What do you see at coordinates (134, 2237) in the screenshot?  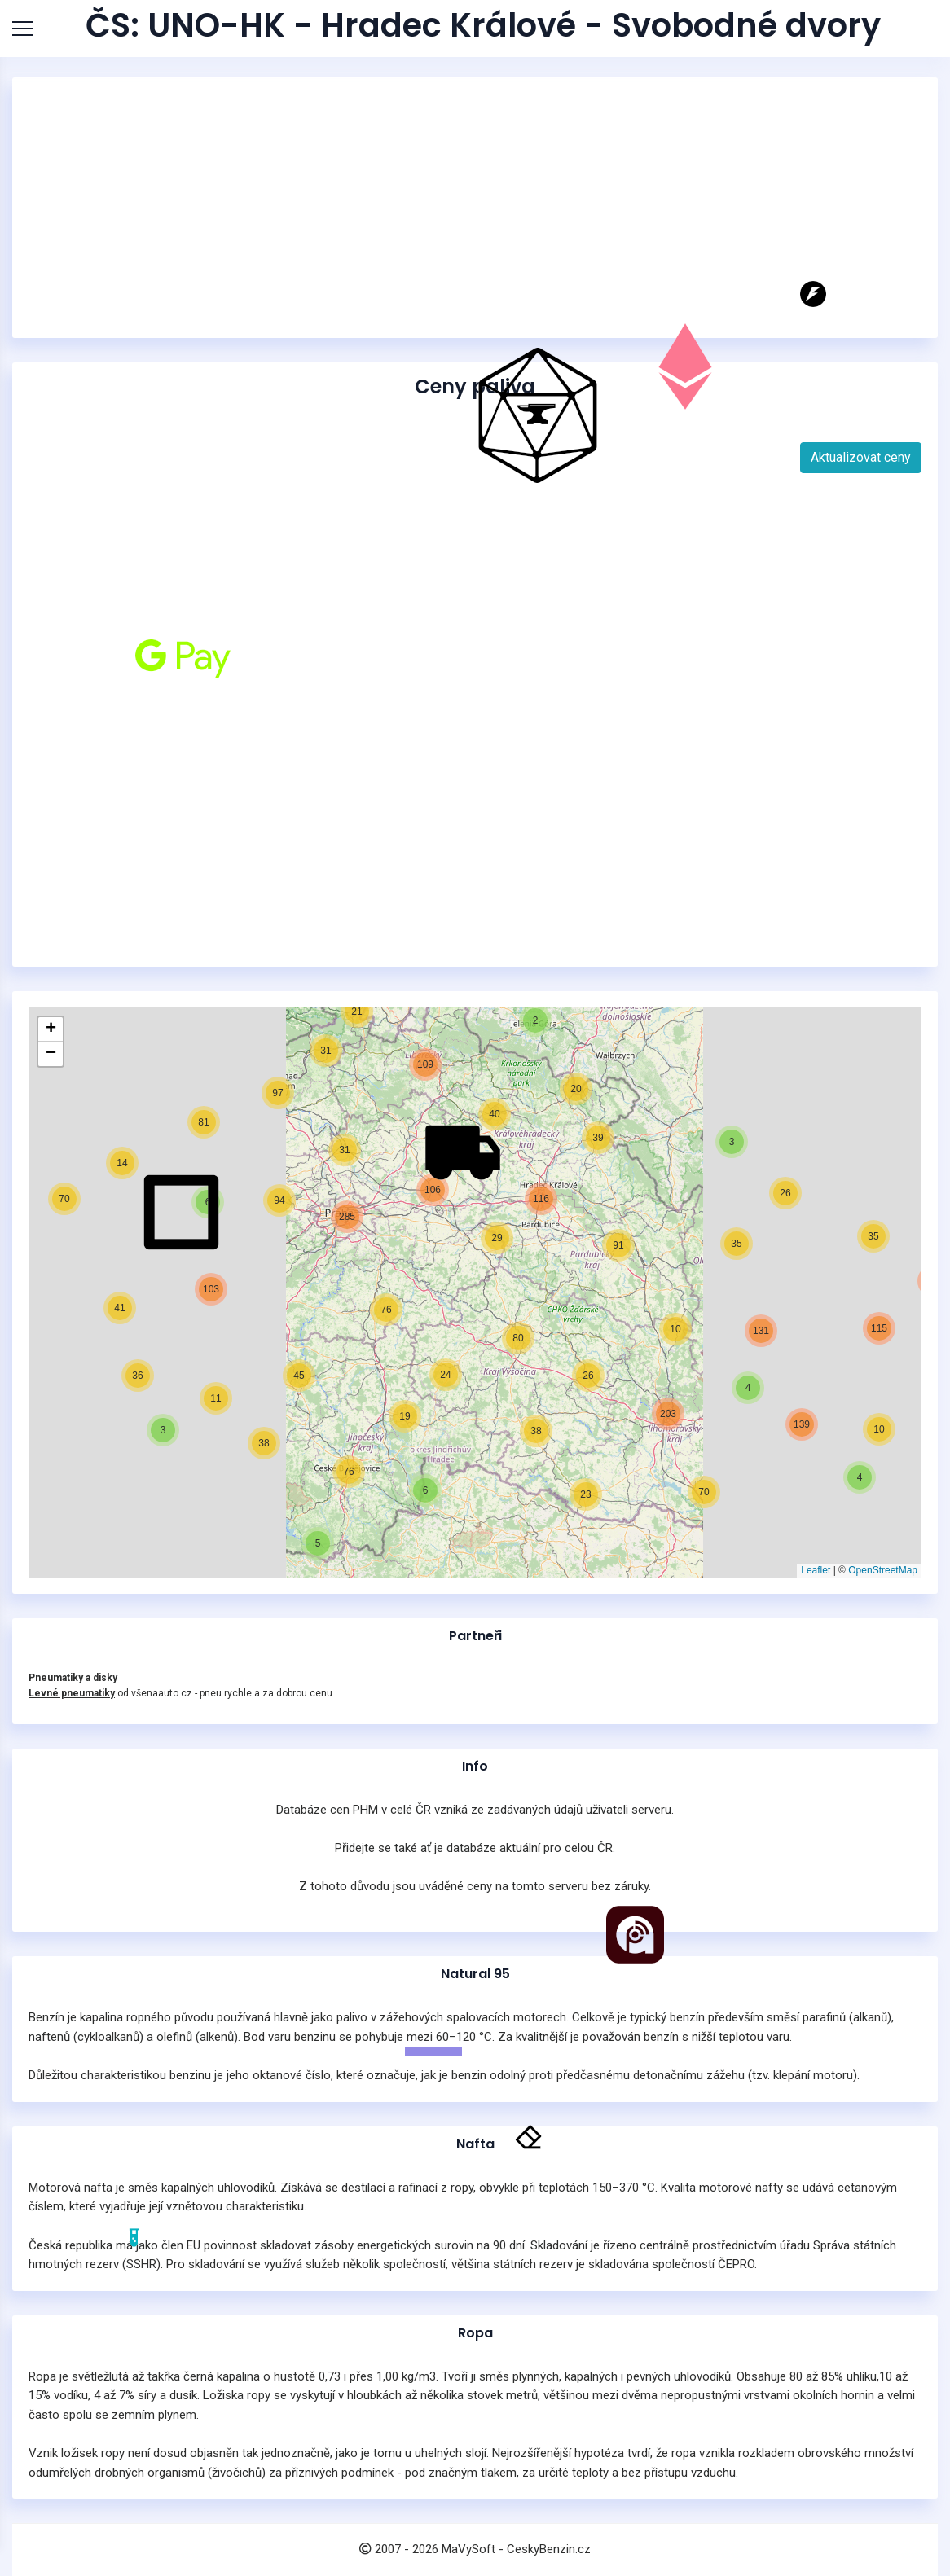 I see `access lab results or medical tests` at bounding box center [134, 2237].